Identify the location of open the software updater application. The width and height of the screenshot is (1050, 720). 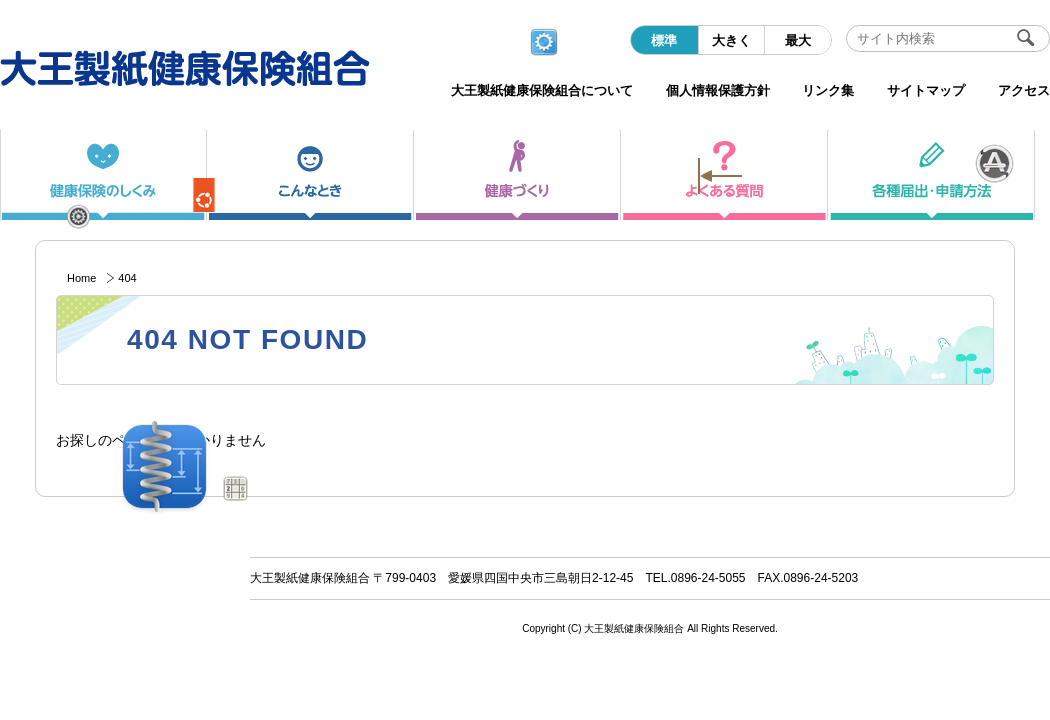
(994, 163).